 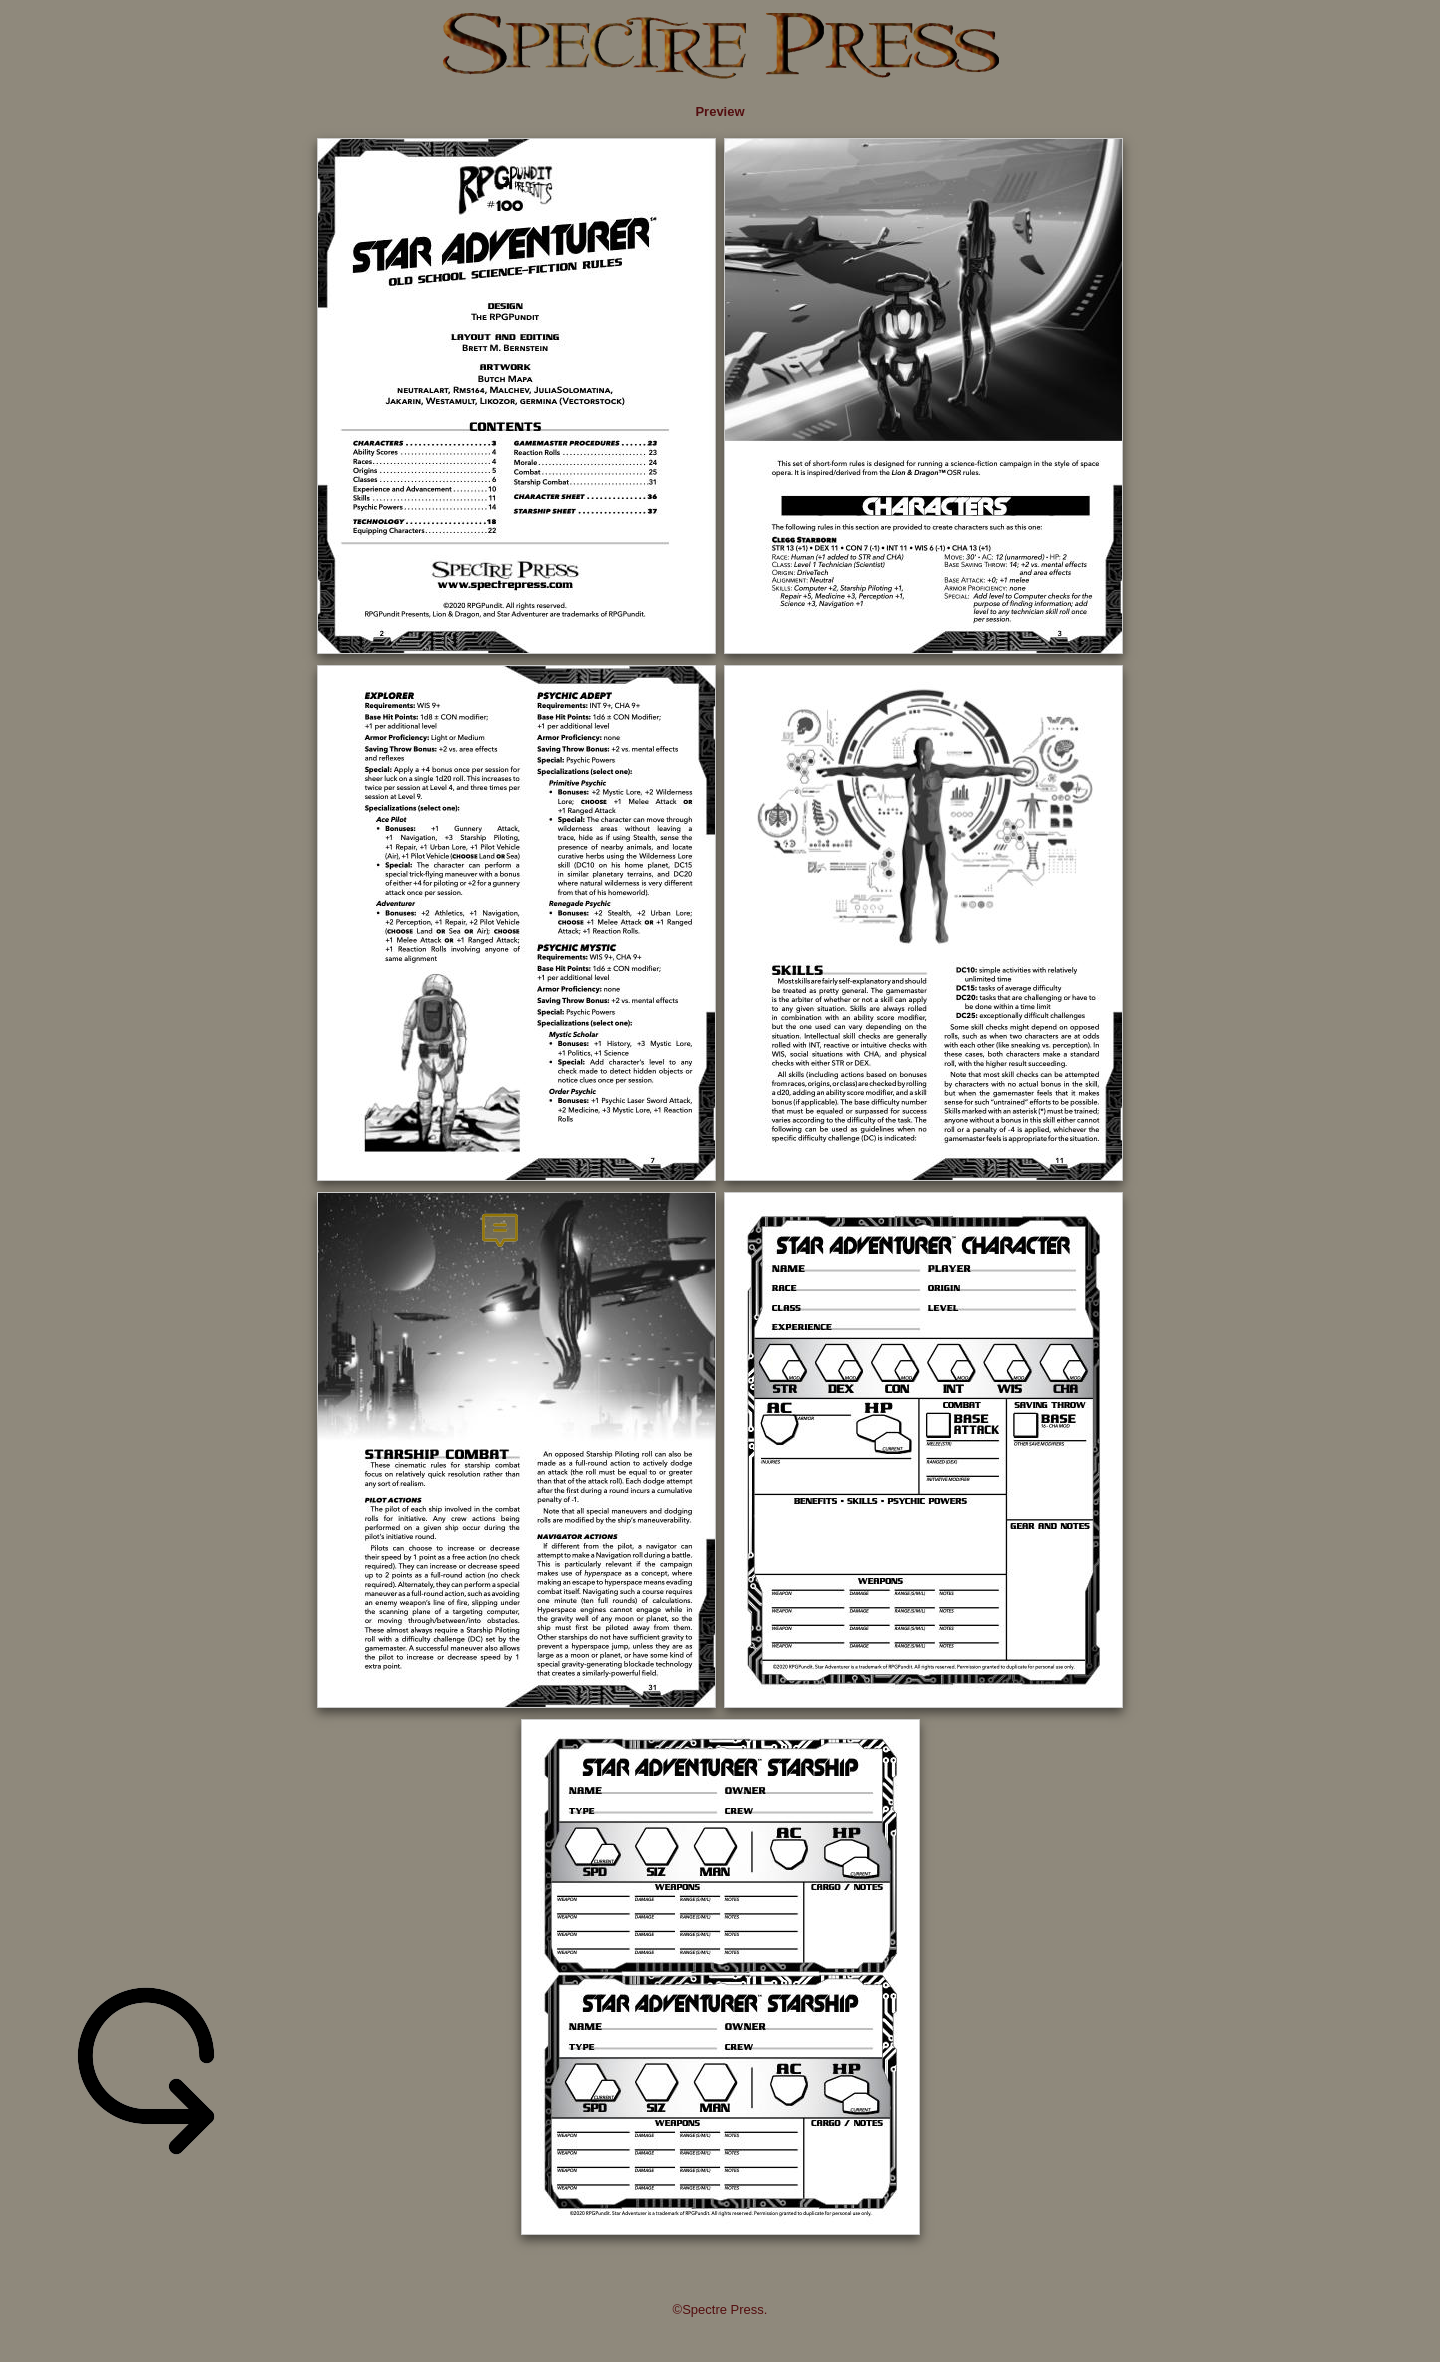 I want to click on redo or repeat the previous action, so click(x=146, y=2071).